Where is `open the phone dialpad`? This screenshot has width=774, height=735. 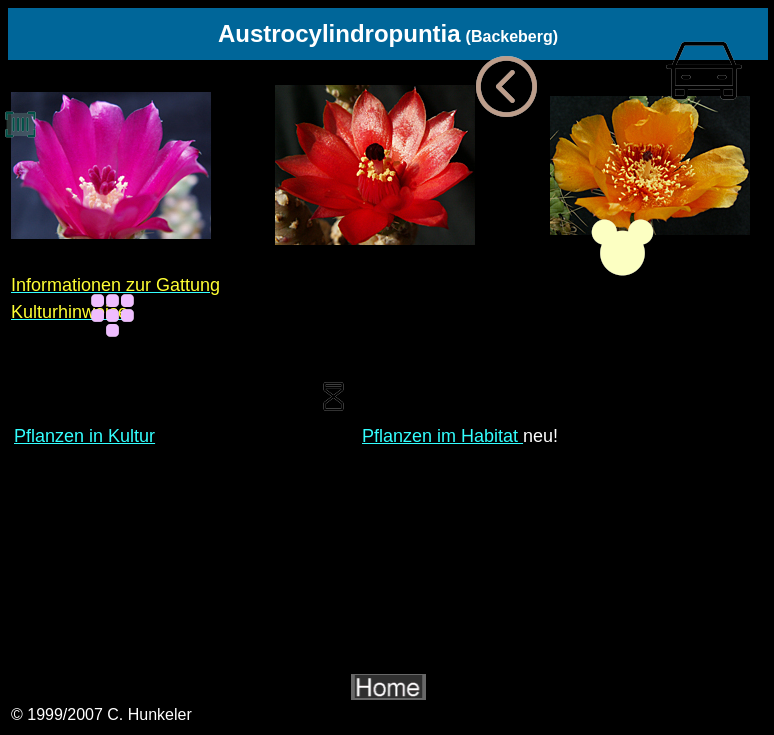
open the phone dialpad is located at coordinates (112, 315).